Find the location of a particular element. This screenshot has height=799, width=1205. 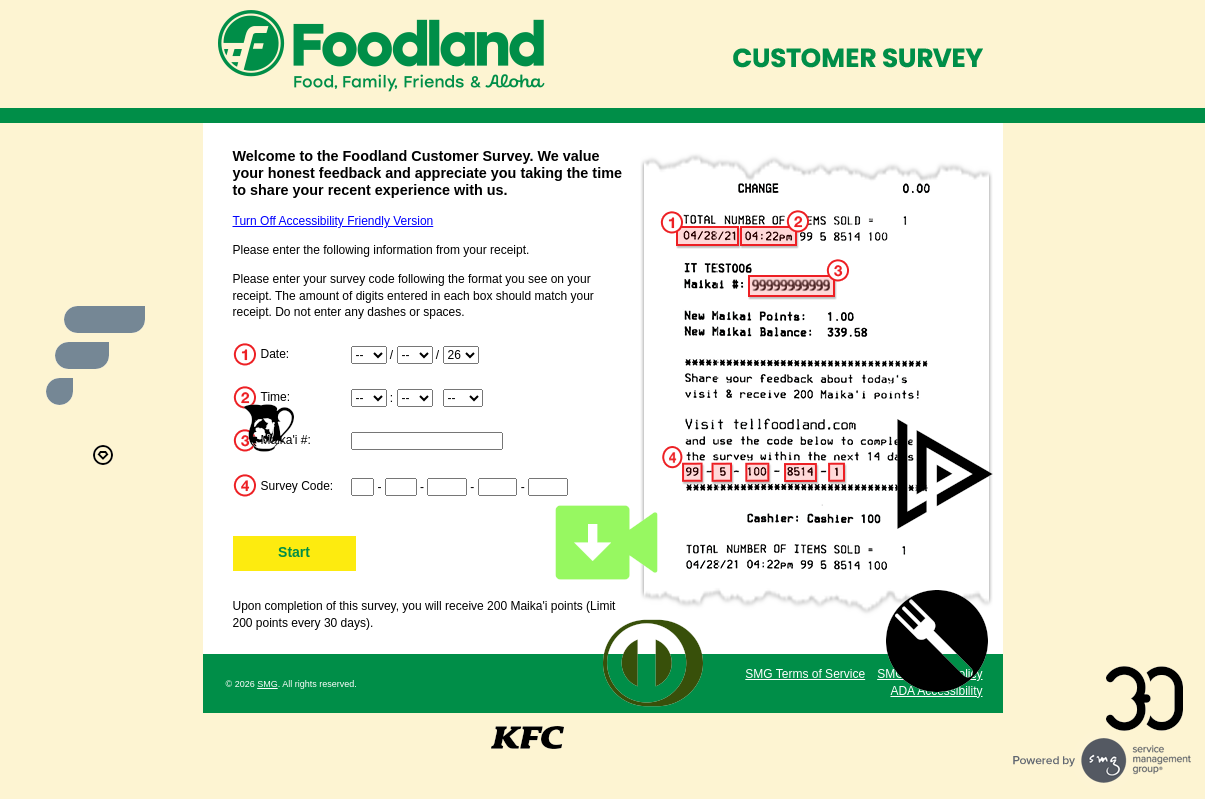

visit the 30 seconds of code website is located at coordinates (1144, 698).